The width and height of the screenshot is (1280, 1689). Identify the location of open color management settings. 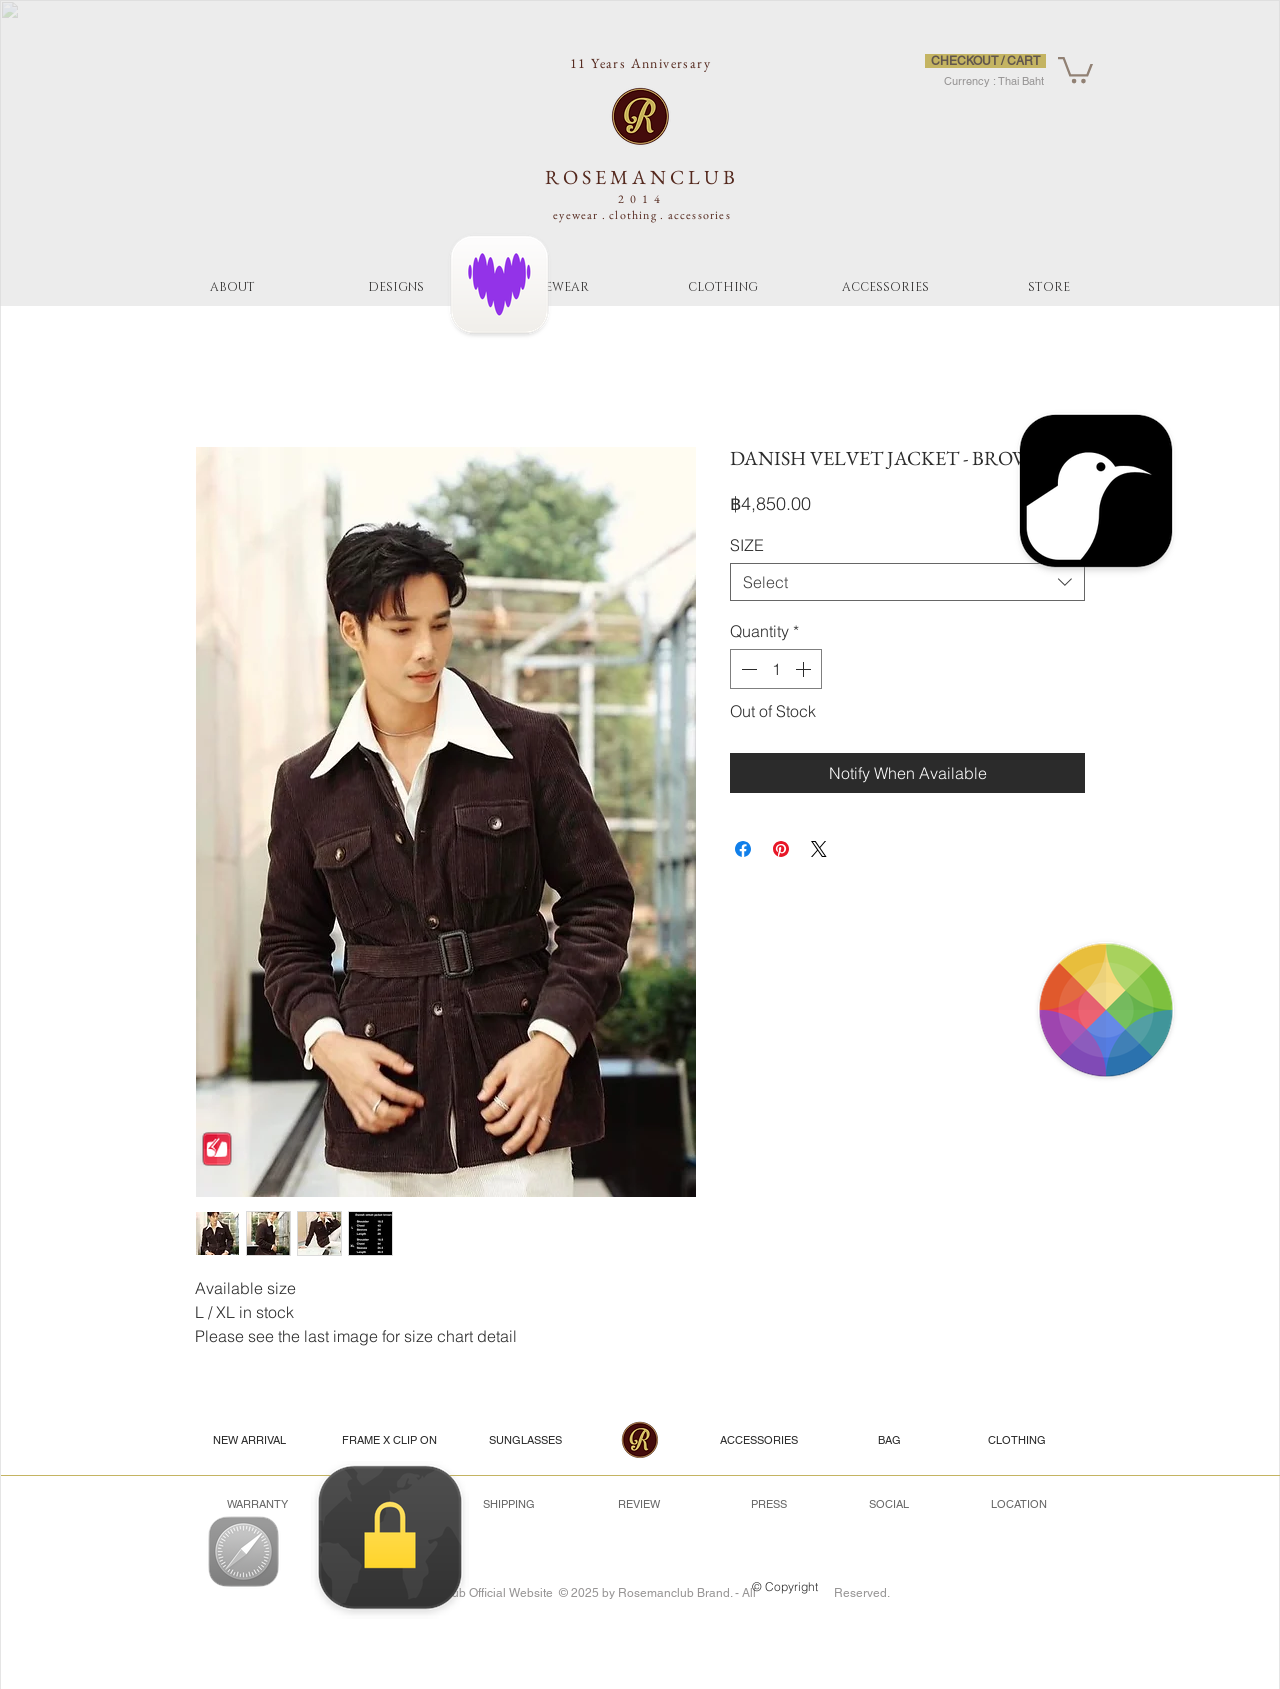
(1106, 1010).